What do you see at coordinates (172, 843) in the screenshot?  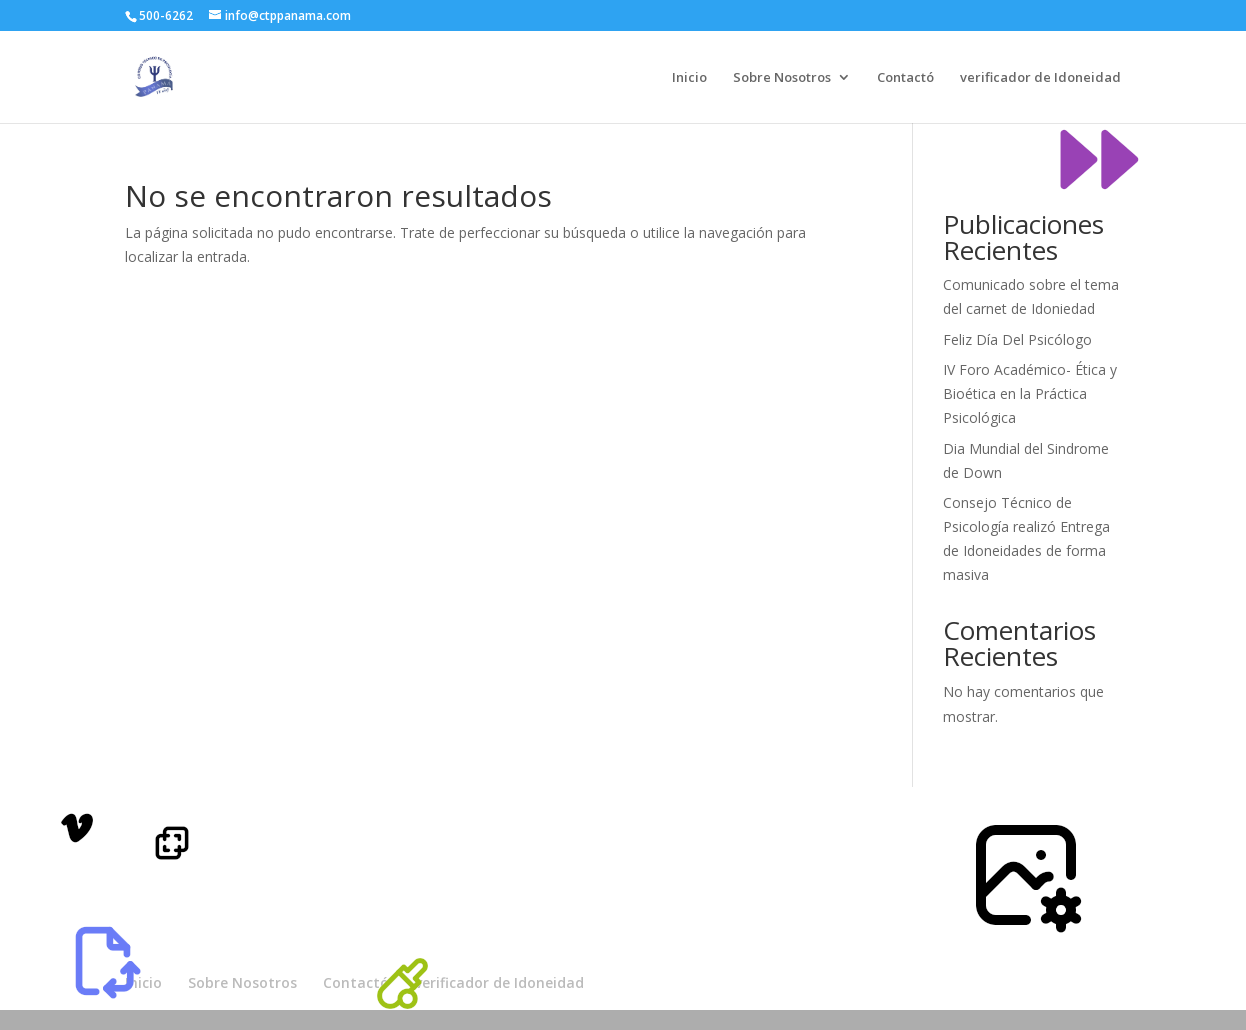 I see `apply layer difference blend mode` at bounding box center [172, 843].